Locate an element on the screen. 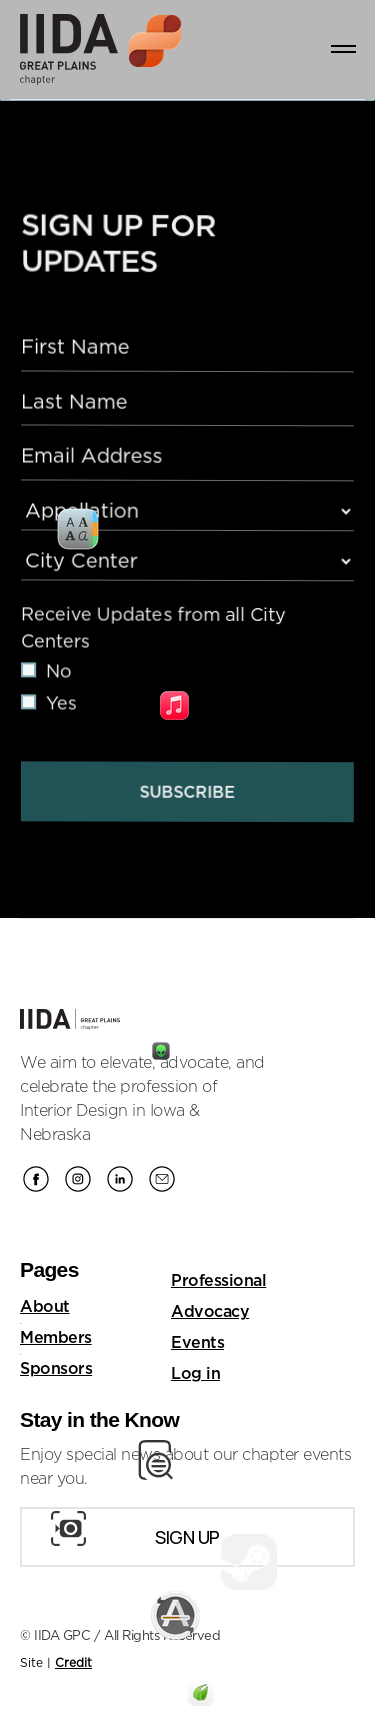 The height and width of the screenshot is (1712, 375). start screen recording with Kooha is located at coordinates (68, 1528).